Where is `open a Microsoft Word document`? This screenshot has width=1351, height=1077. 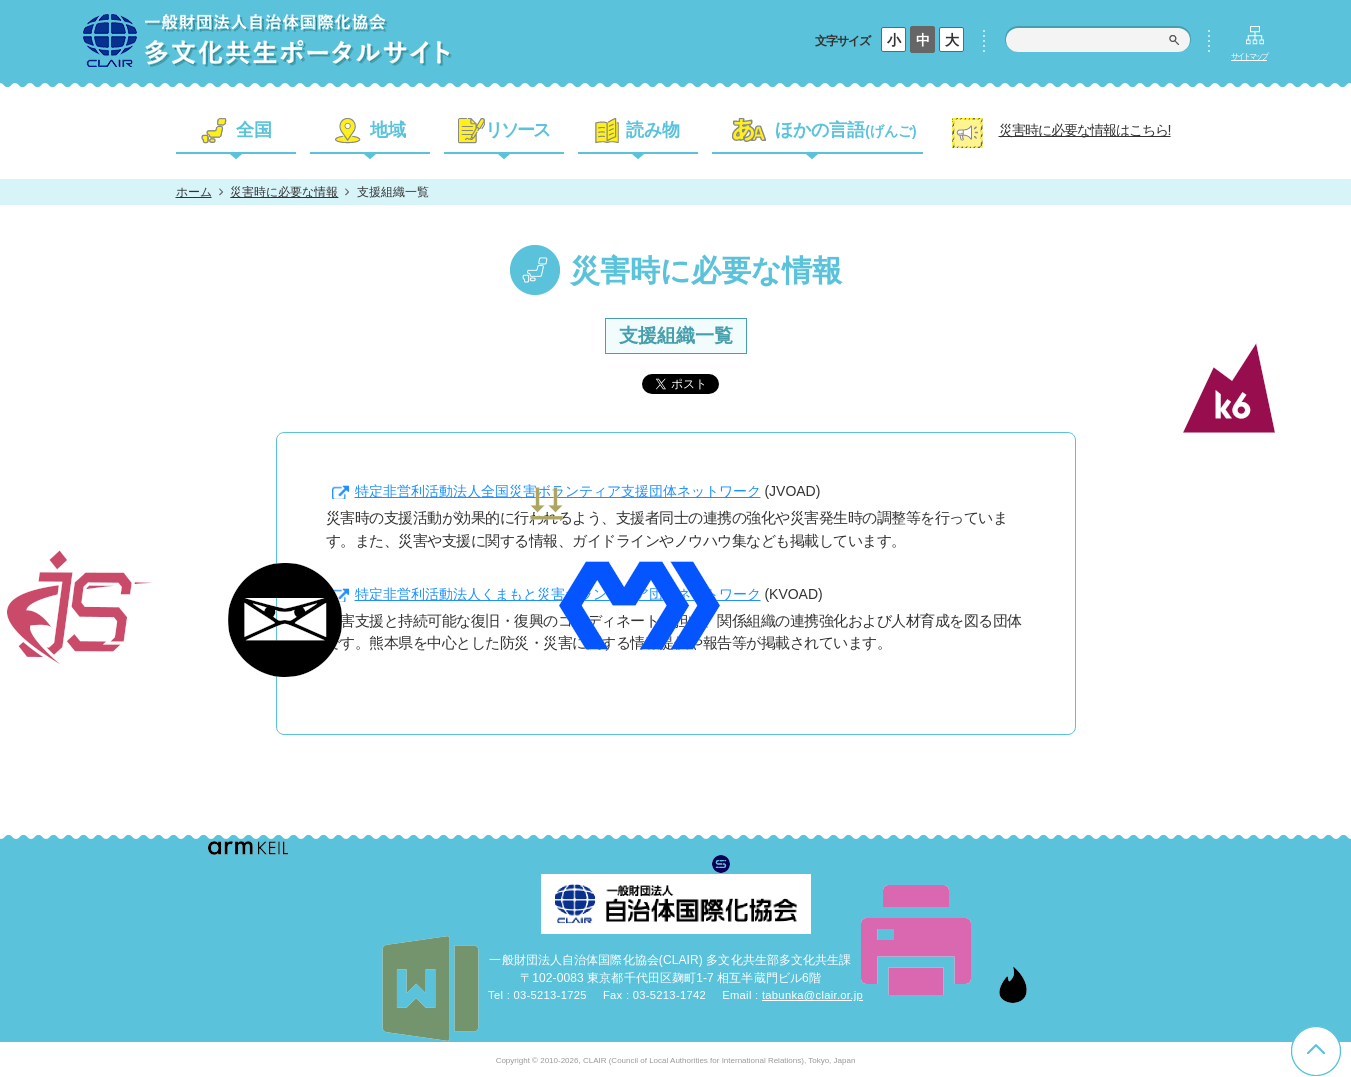 open a Microsoft Word document is located at coordinates (430, 988).